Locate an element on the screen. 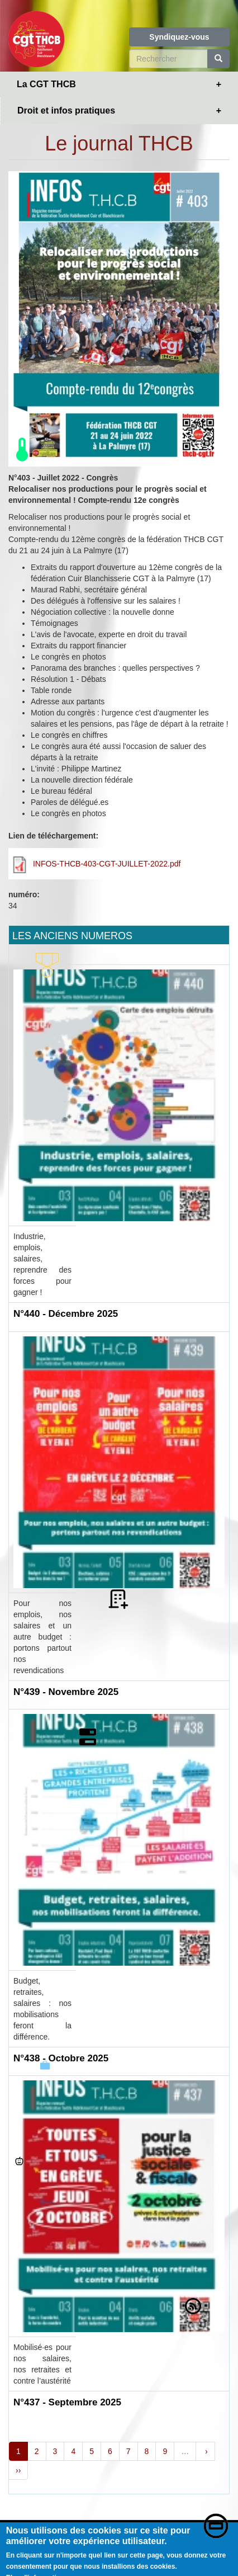 The height and width of the screenshot is (2576, 238). view your shopping bag is located at coordinates (45, 2065).